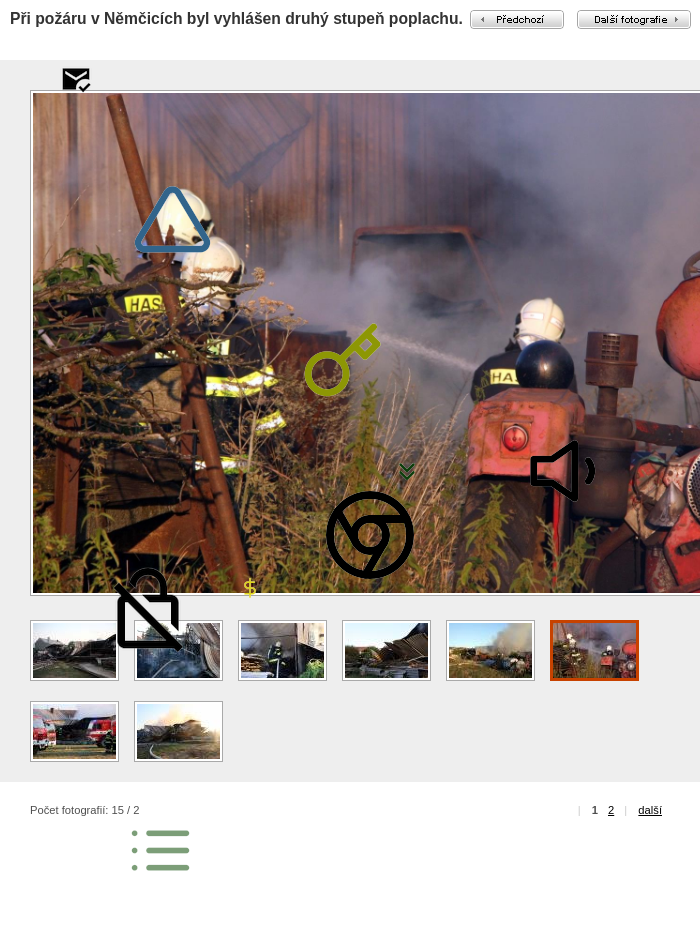  I want to click on scroll down or view more content, so click(407, 471).